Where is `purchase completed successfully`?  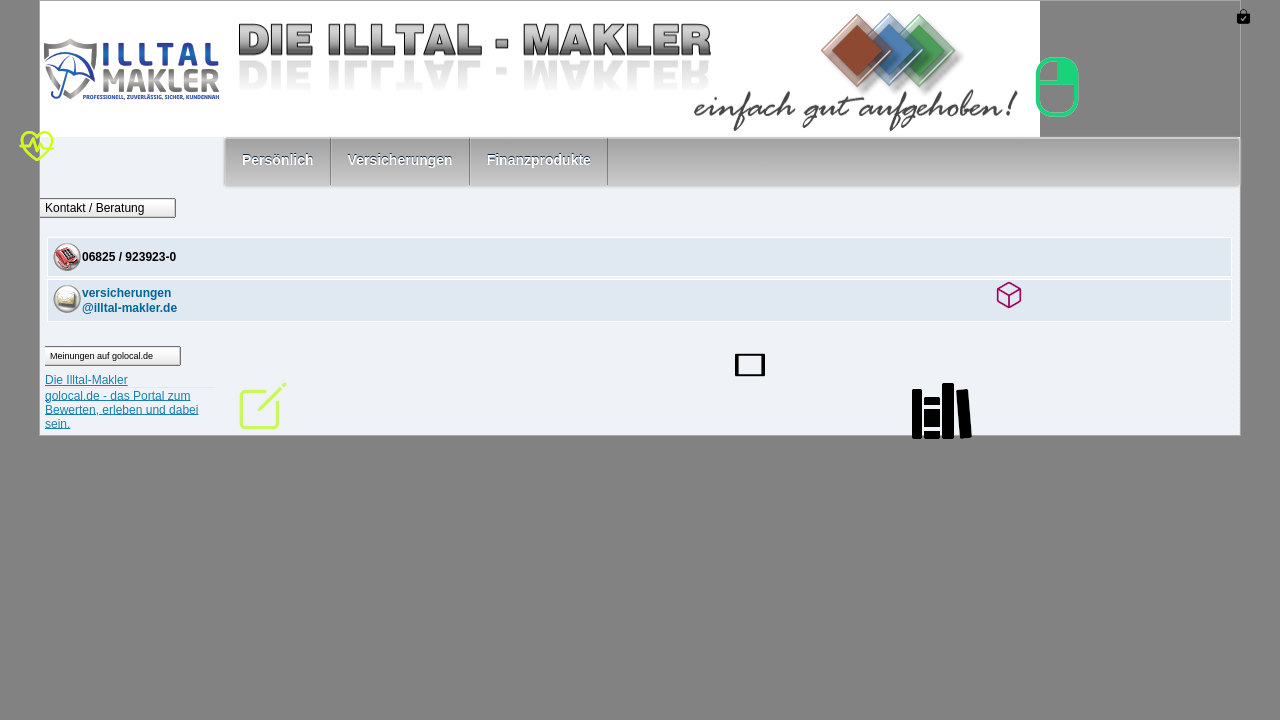 purchase completed successfully is located at coordinates (1243, 16).